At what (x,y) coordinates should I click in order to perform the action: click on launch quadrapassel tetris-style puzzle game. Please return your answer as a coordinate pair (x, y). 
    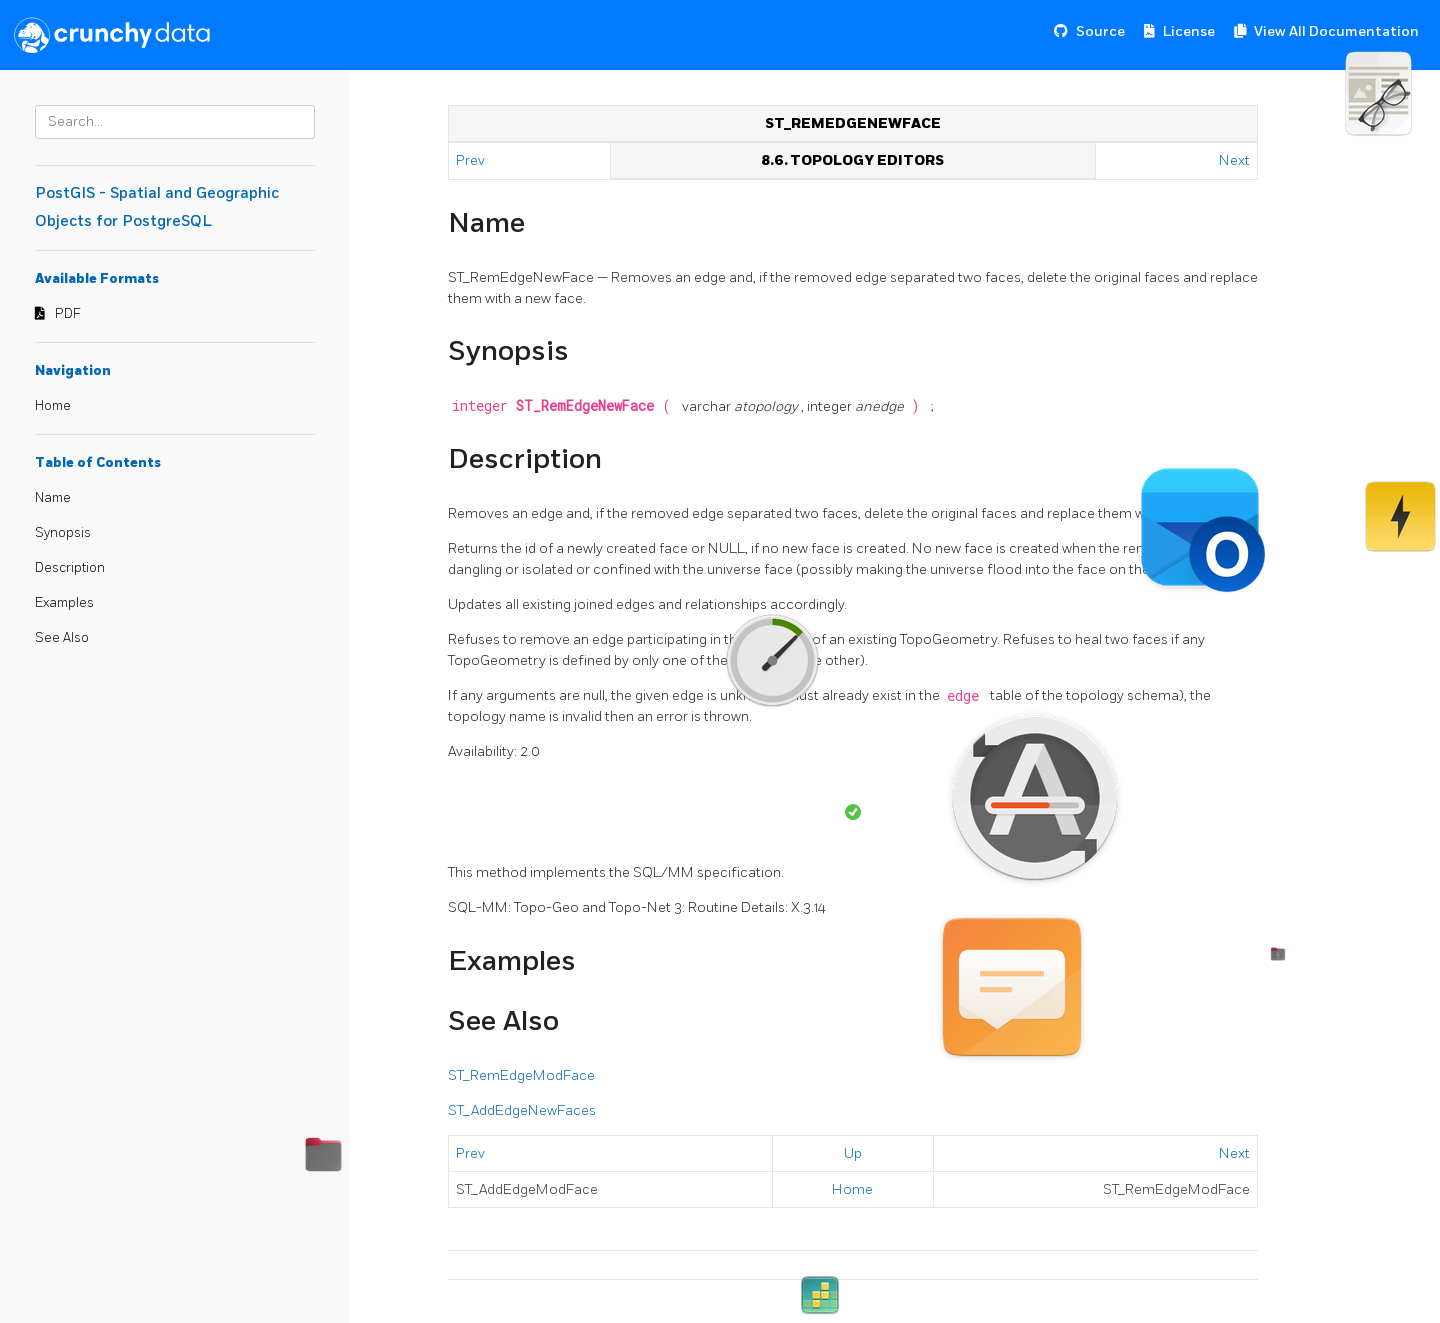
    Looking at the image, I should click on (820, 1295).